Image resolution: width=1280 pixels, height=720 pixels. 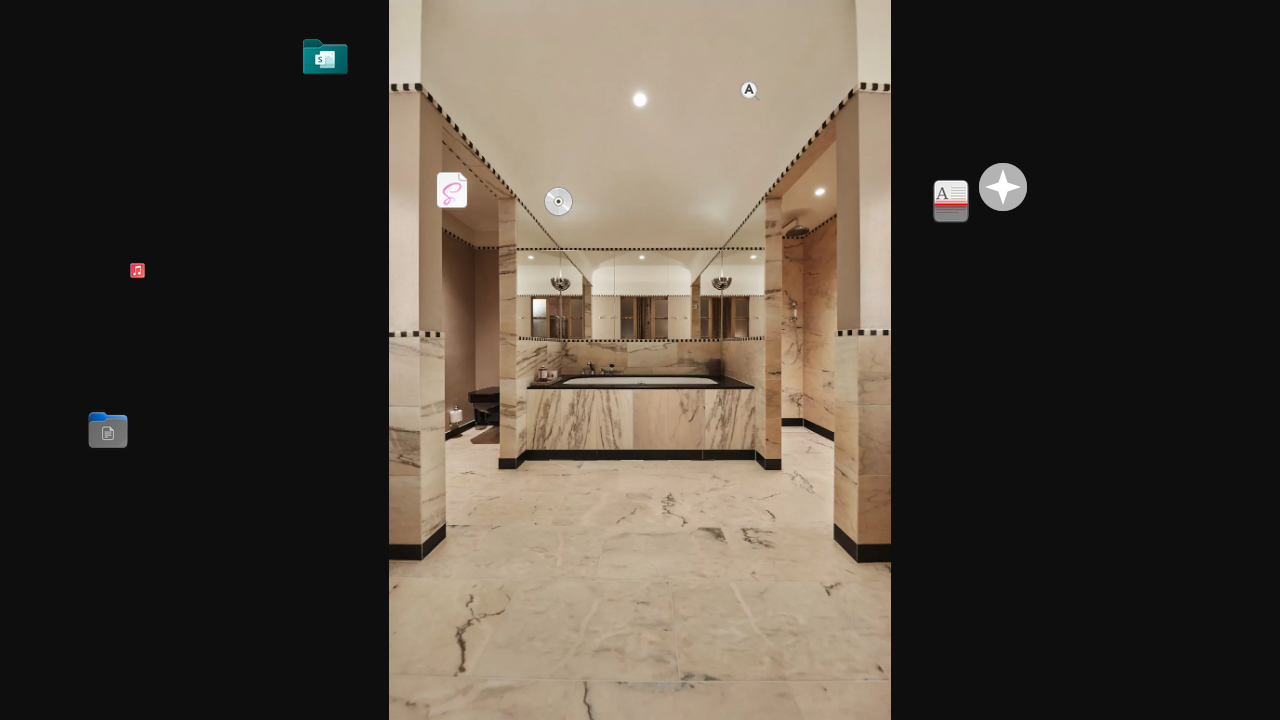 I want to click on open the music player app, so click(x=137, y=270).